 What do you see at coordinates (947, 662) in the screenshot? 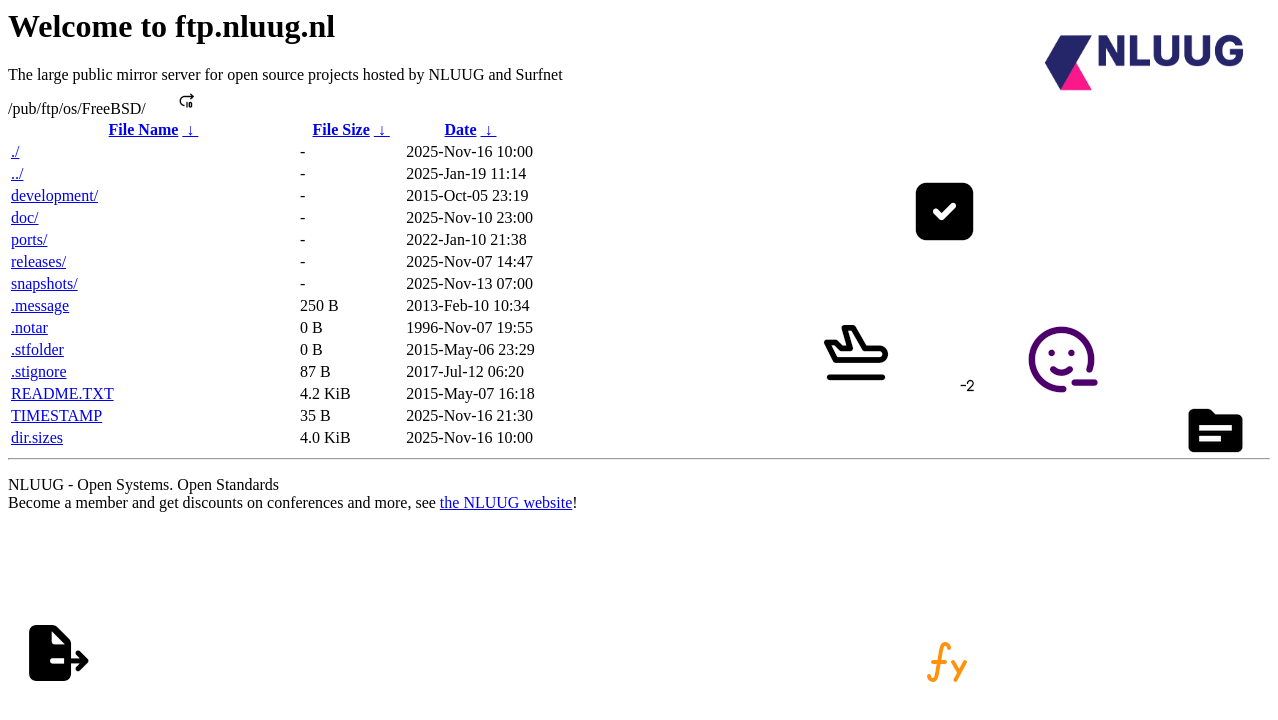
I see `insert mathematical function notation` at bounding box center [947, 662].